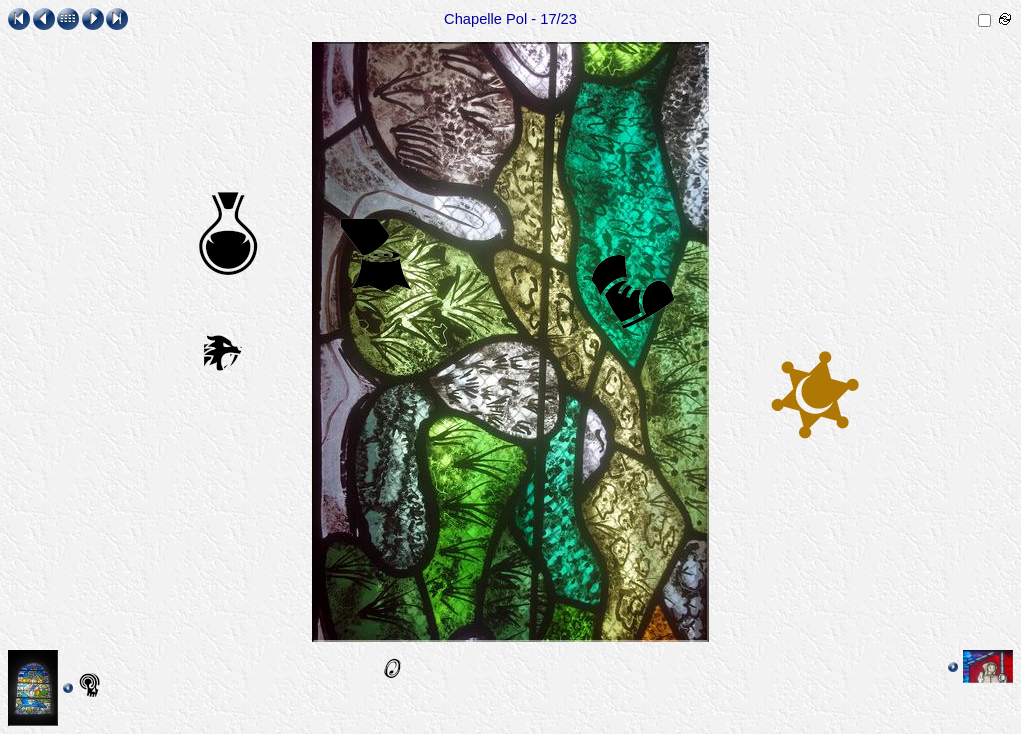 This screenshot has width=1021, height=734. What do you see at coordinates (815, 394) in the screenshot?
I see `indicates law enforcement or sheriff-related content` at bounding box center [815, 394].